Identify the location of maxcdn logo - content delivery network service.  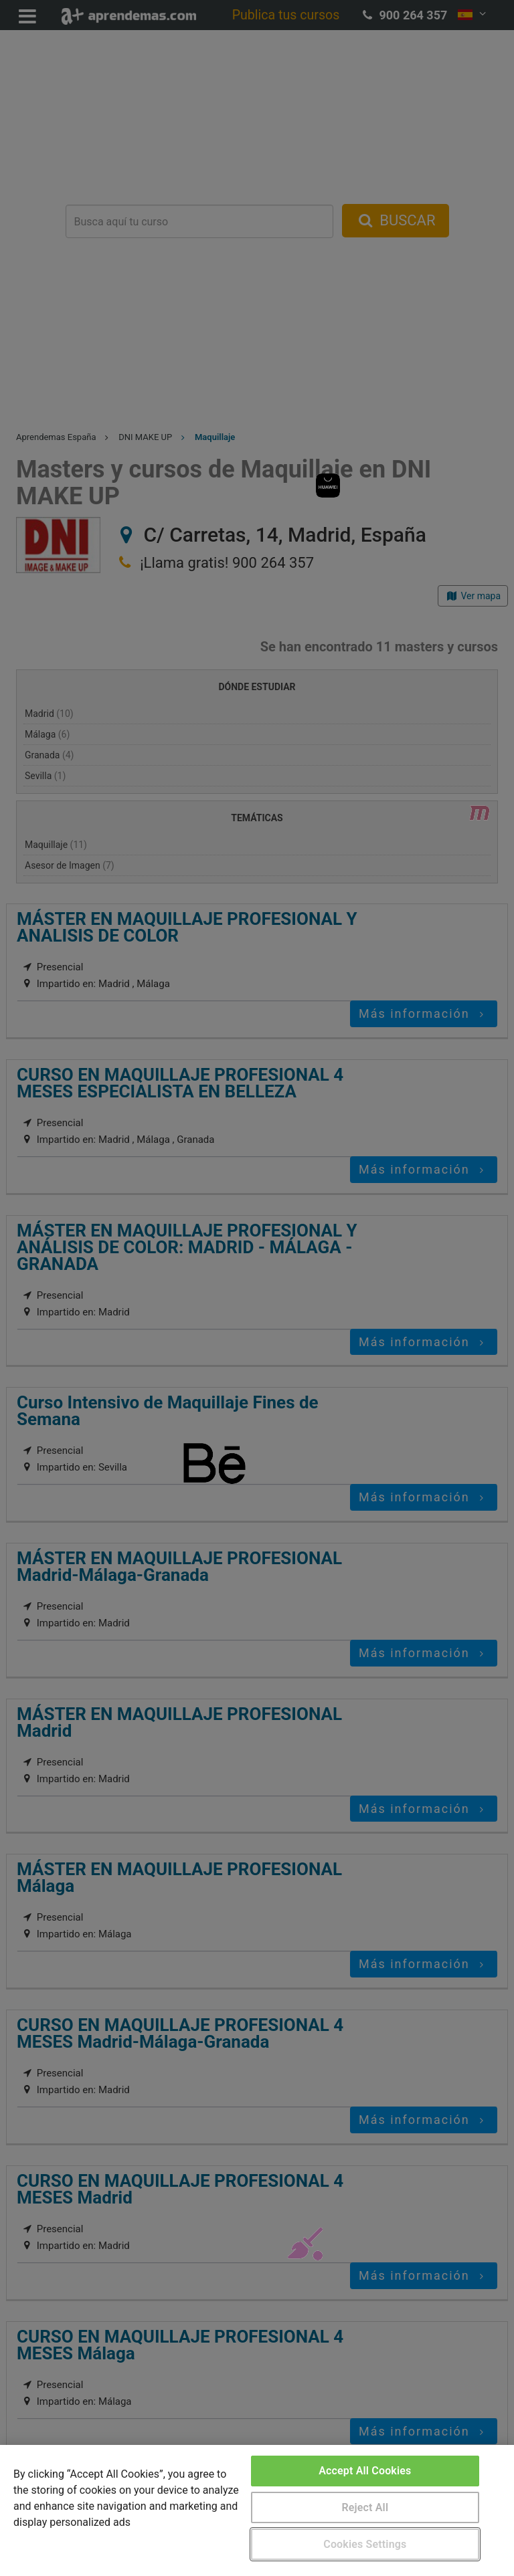
(479, 813).